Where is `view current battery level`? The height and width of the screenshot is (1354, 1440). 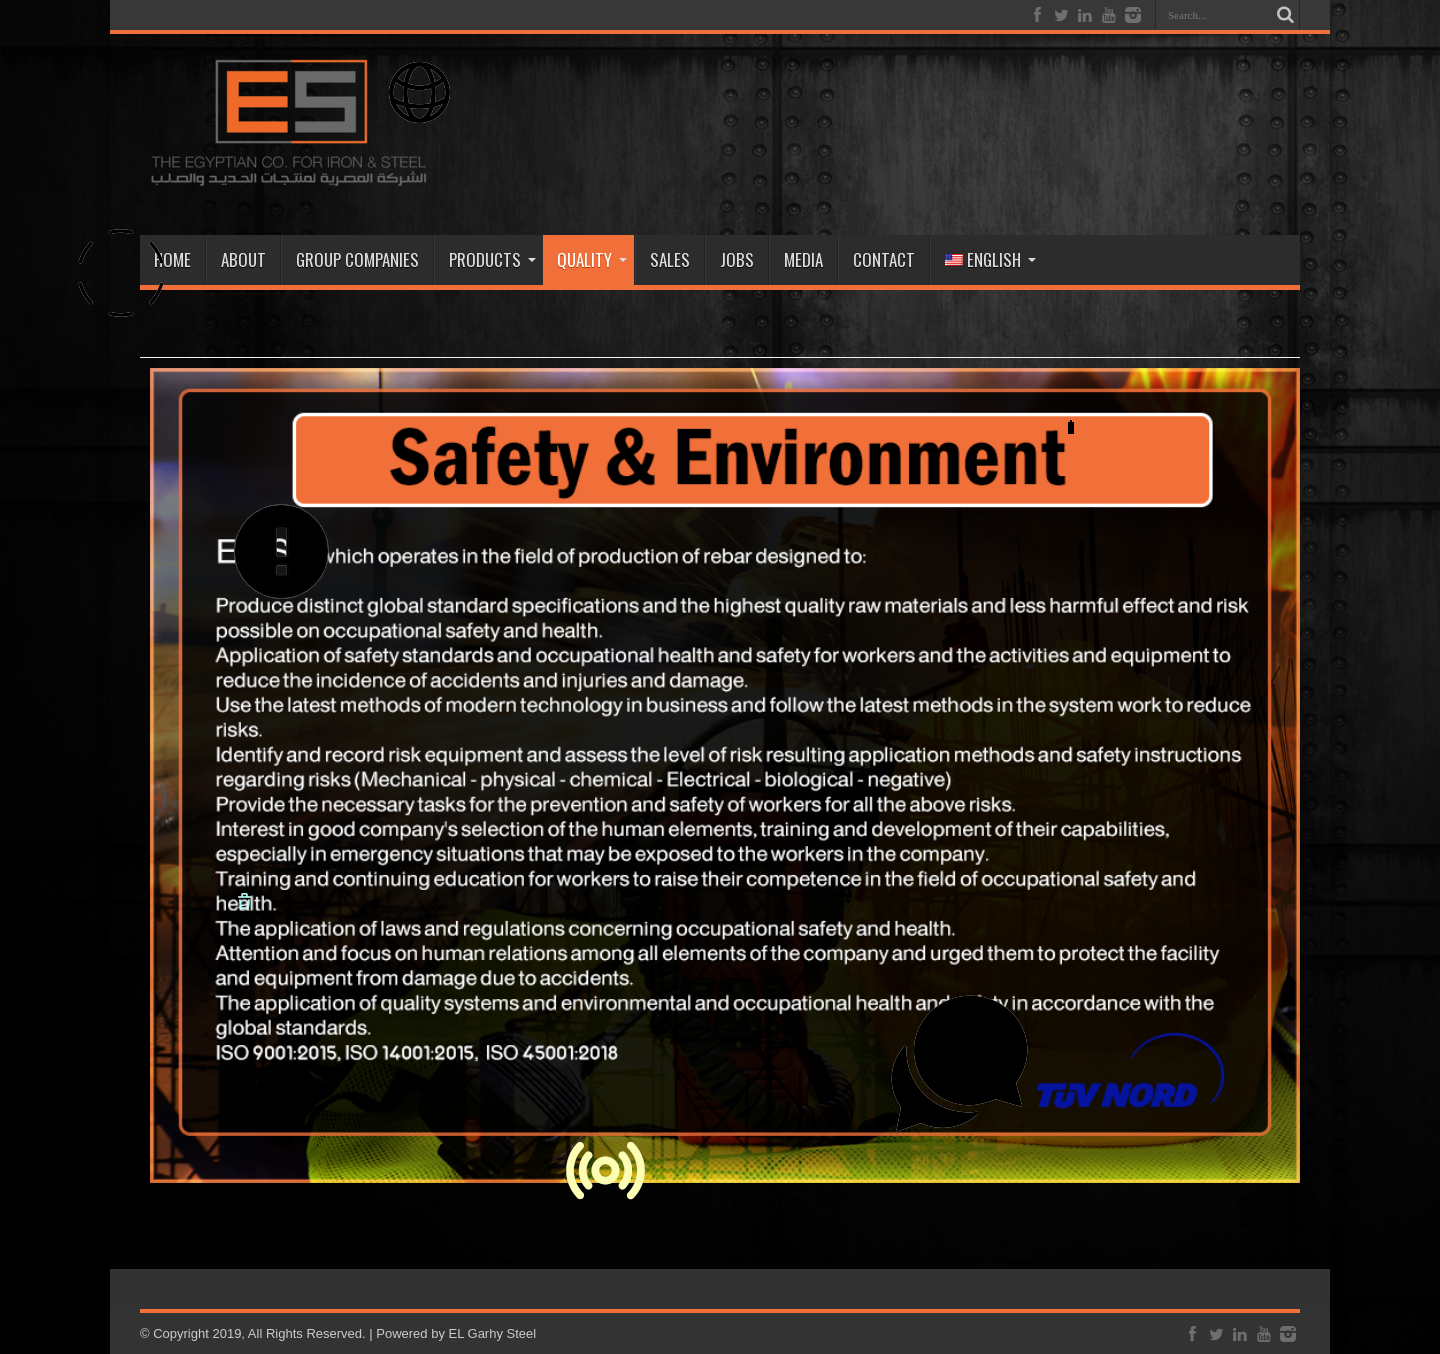 view current battery level is located at coordinates (1071, 427).